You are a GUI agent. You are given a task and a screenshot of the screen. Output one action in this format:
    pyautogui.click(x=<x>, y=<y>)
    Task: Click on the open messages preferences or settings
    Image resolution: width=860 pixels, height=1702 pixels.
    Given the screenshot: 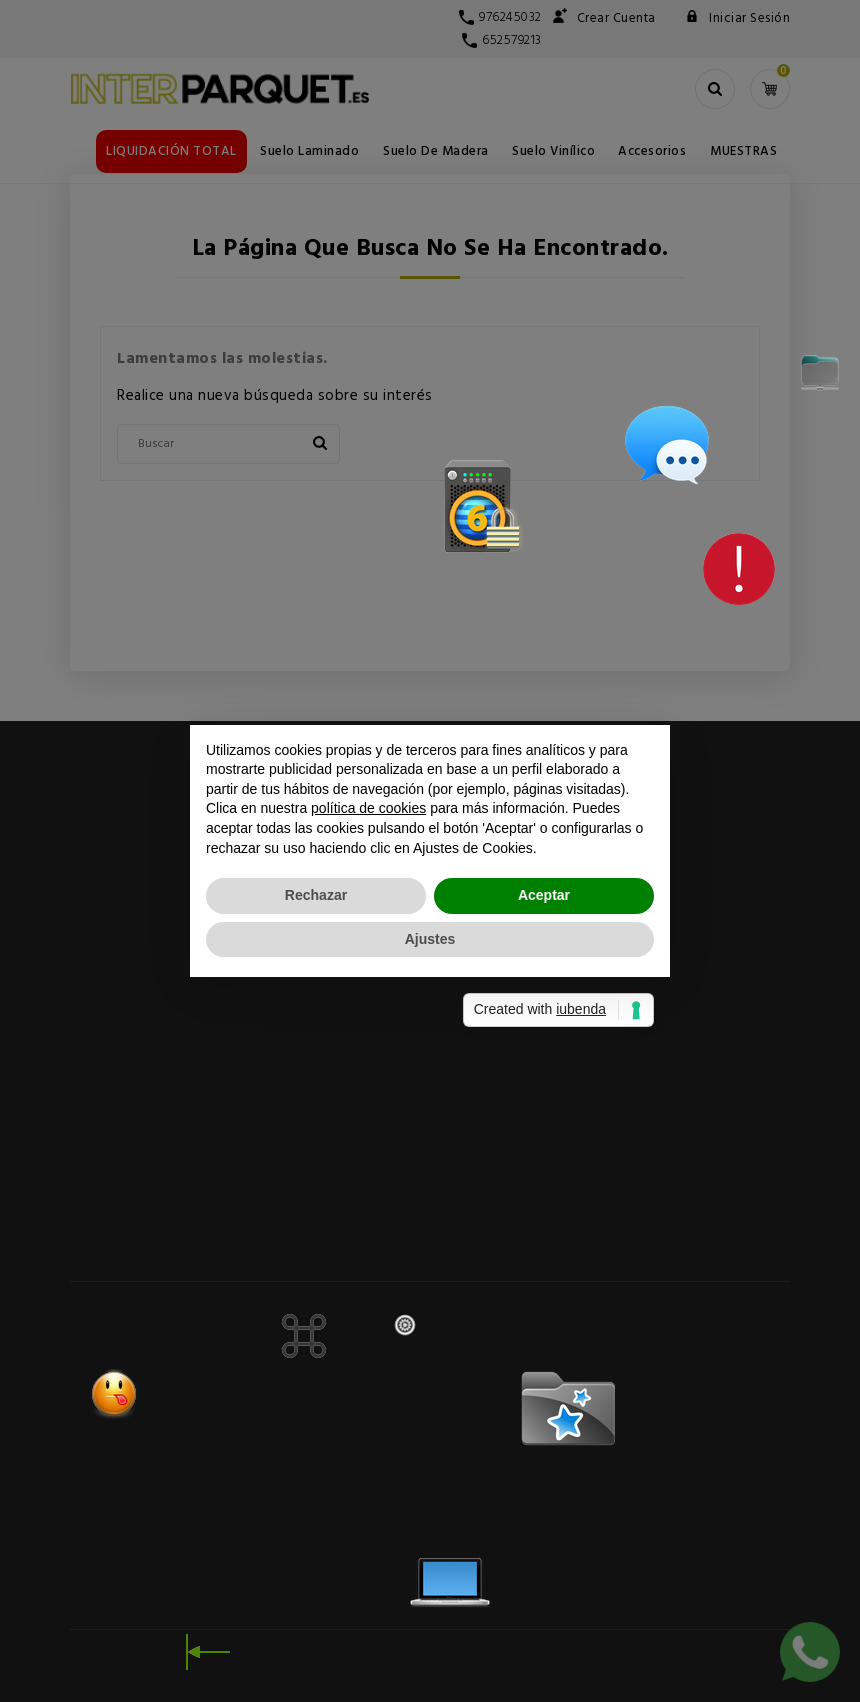 What is the action you would take?
    pyautogui.click(x=667, y=444)
    